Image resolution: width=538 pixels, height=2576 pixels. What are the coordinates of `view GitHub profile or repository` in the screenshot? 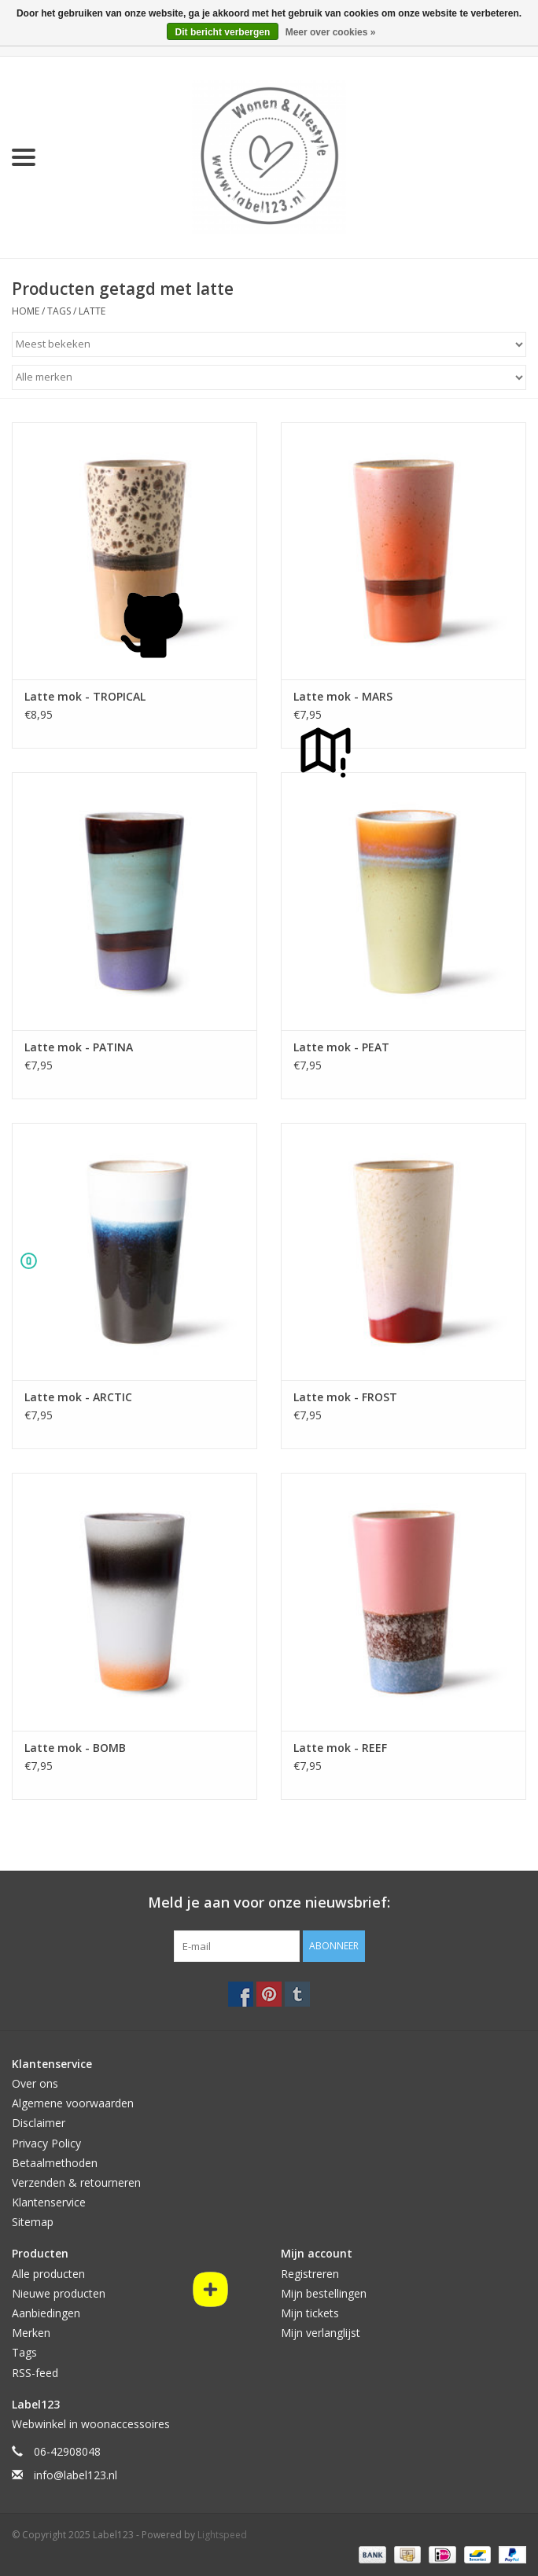 It's located at (153, 625).